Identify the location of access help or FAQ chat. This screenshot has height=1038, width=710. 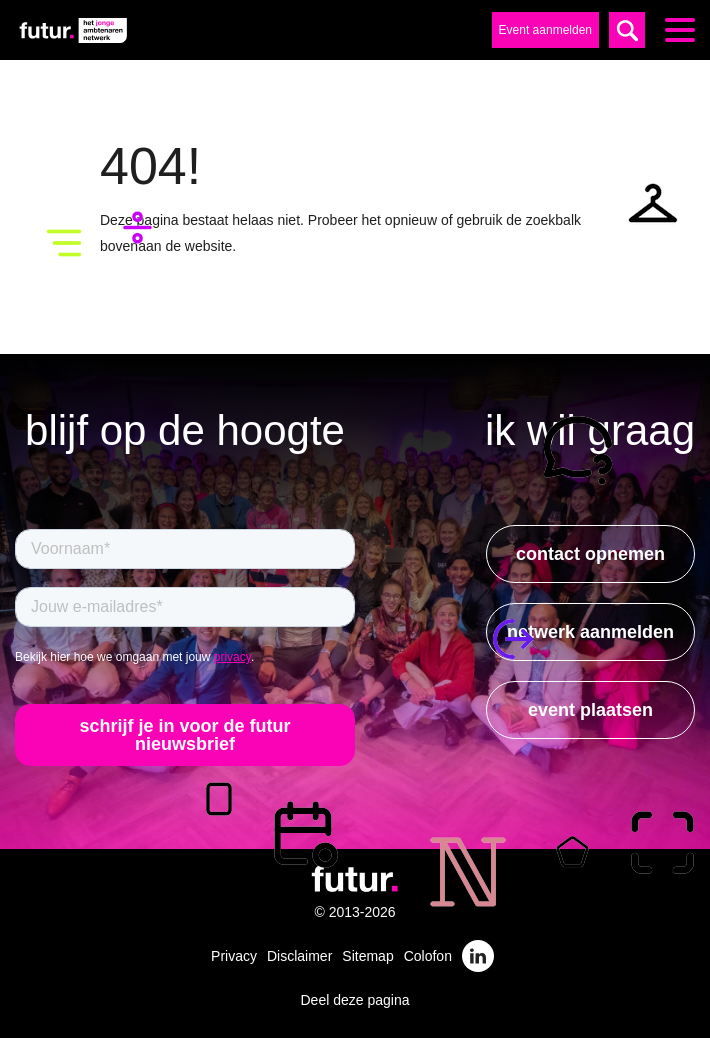
(578, 447).